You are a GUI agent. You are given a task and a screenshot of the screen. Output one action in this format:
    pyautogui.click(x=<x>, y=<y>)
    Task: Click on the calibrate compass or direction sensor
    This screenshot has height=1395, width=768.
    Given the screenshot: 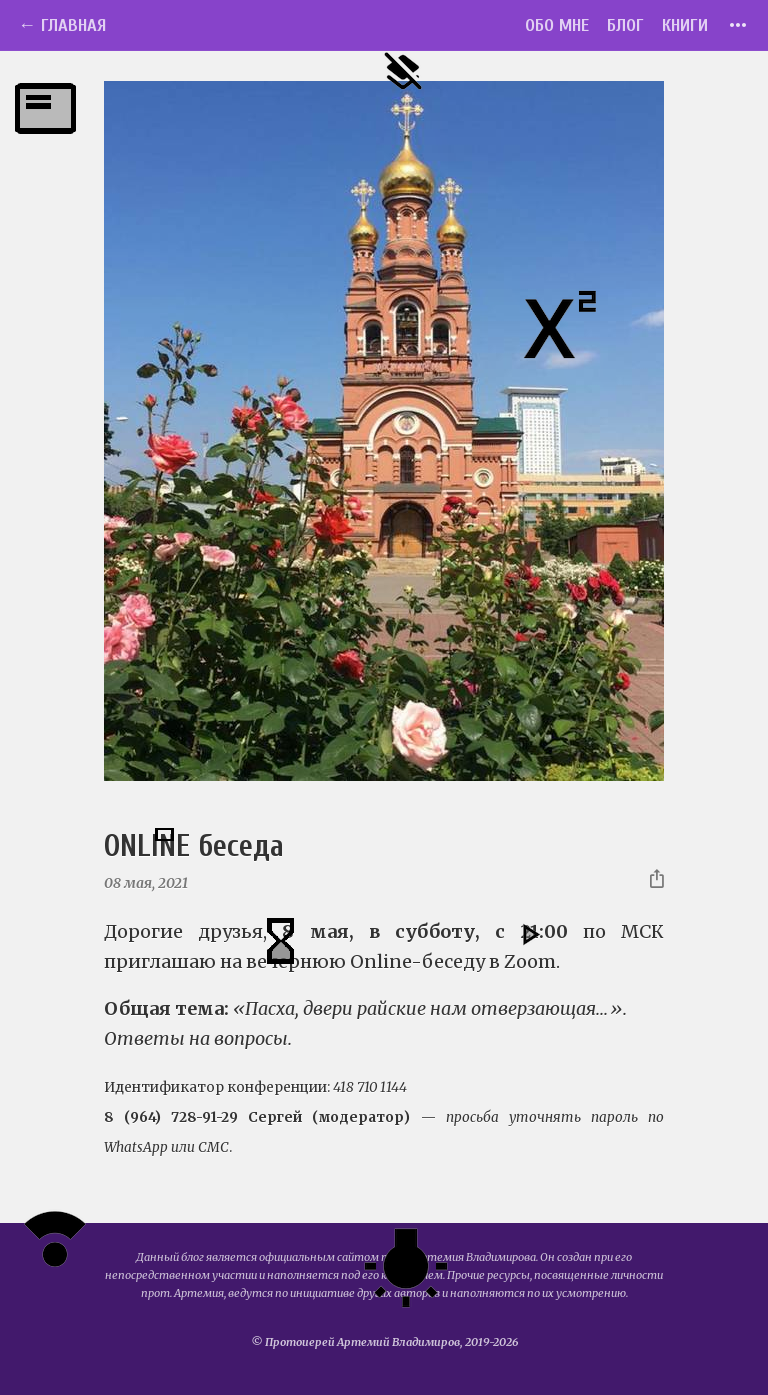 What is the action you would take?
    pyautogui.click(x=55, y=1239)
    